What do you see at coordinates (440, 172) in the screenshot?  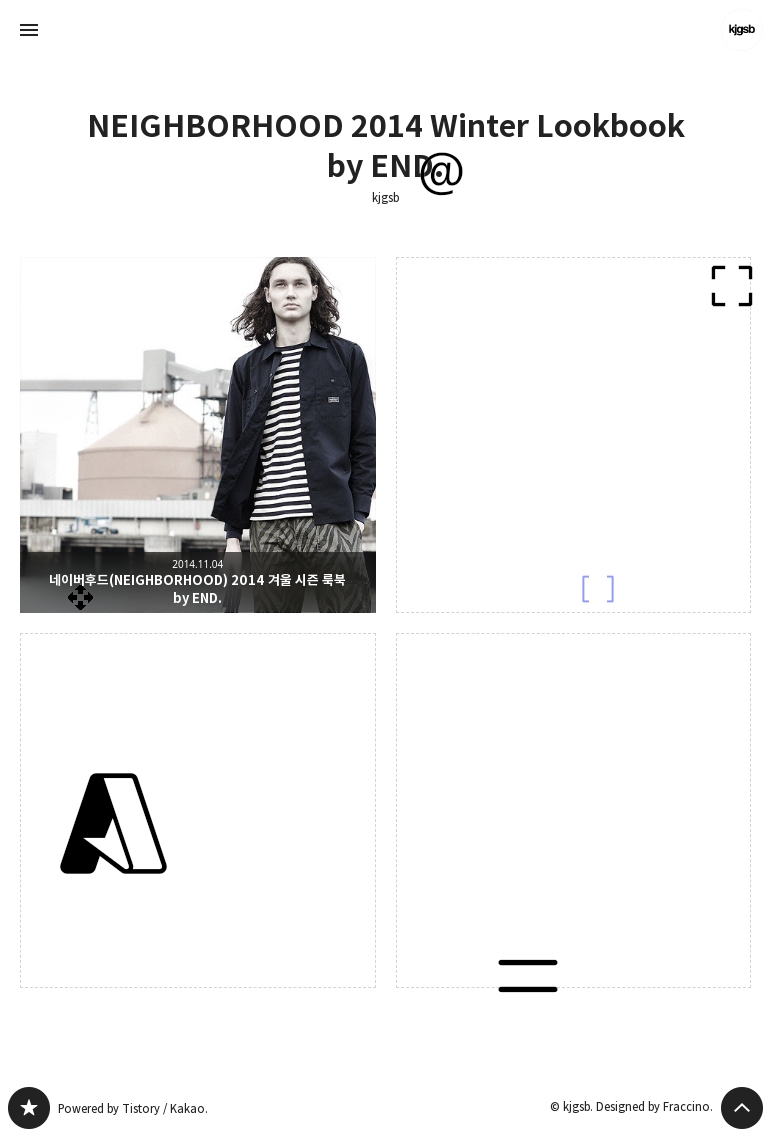 I see `mention a user in a comment or message` at bounding box center [440, 172].